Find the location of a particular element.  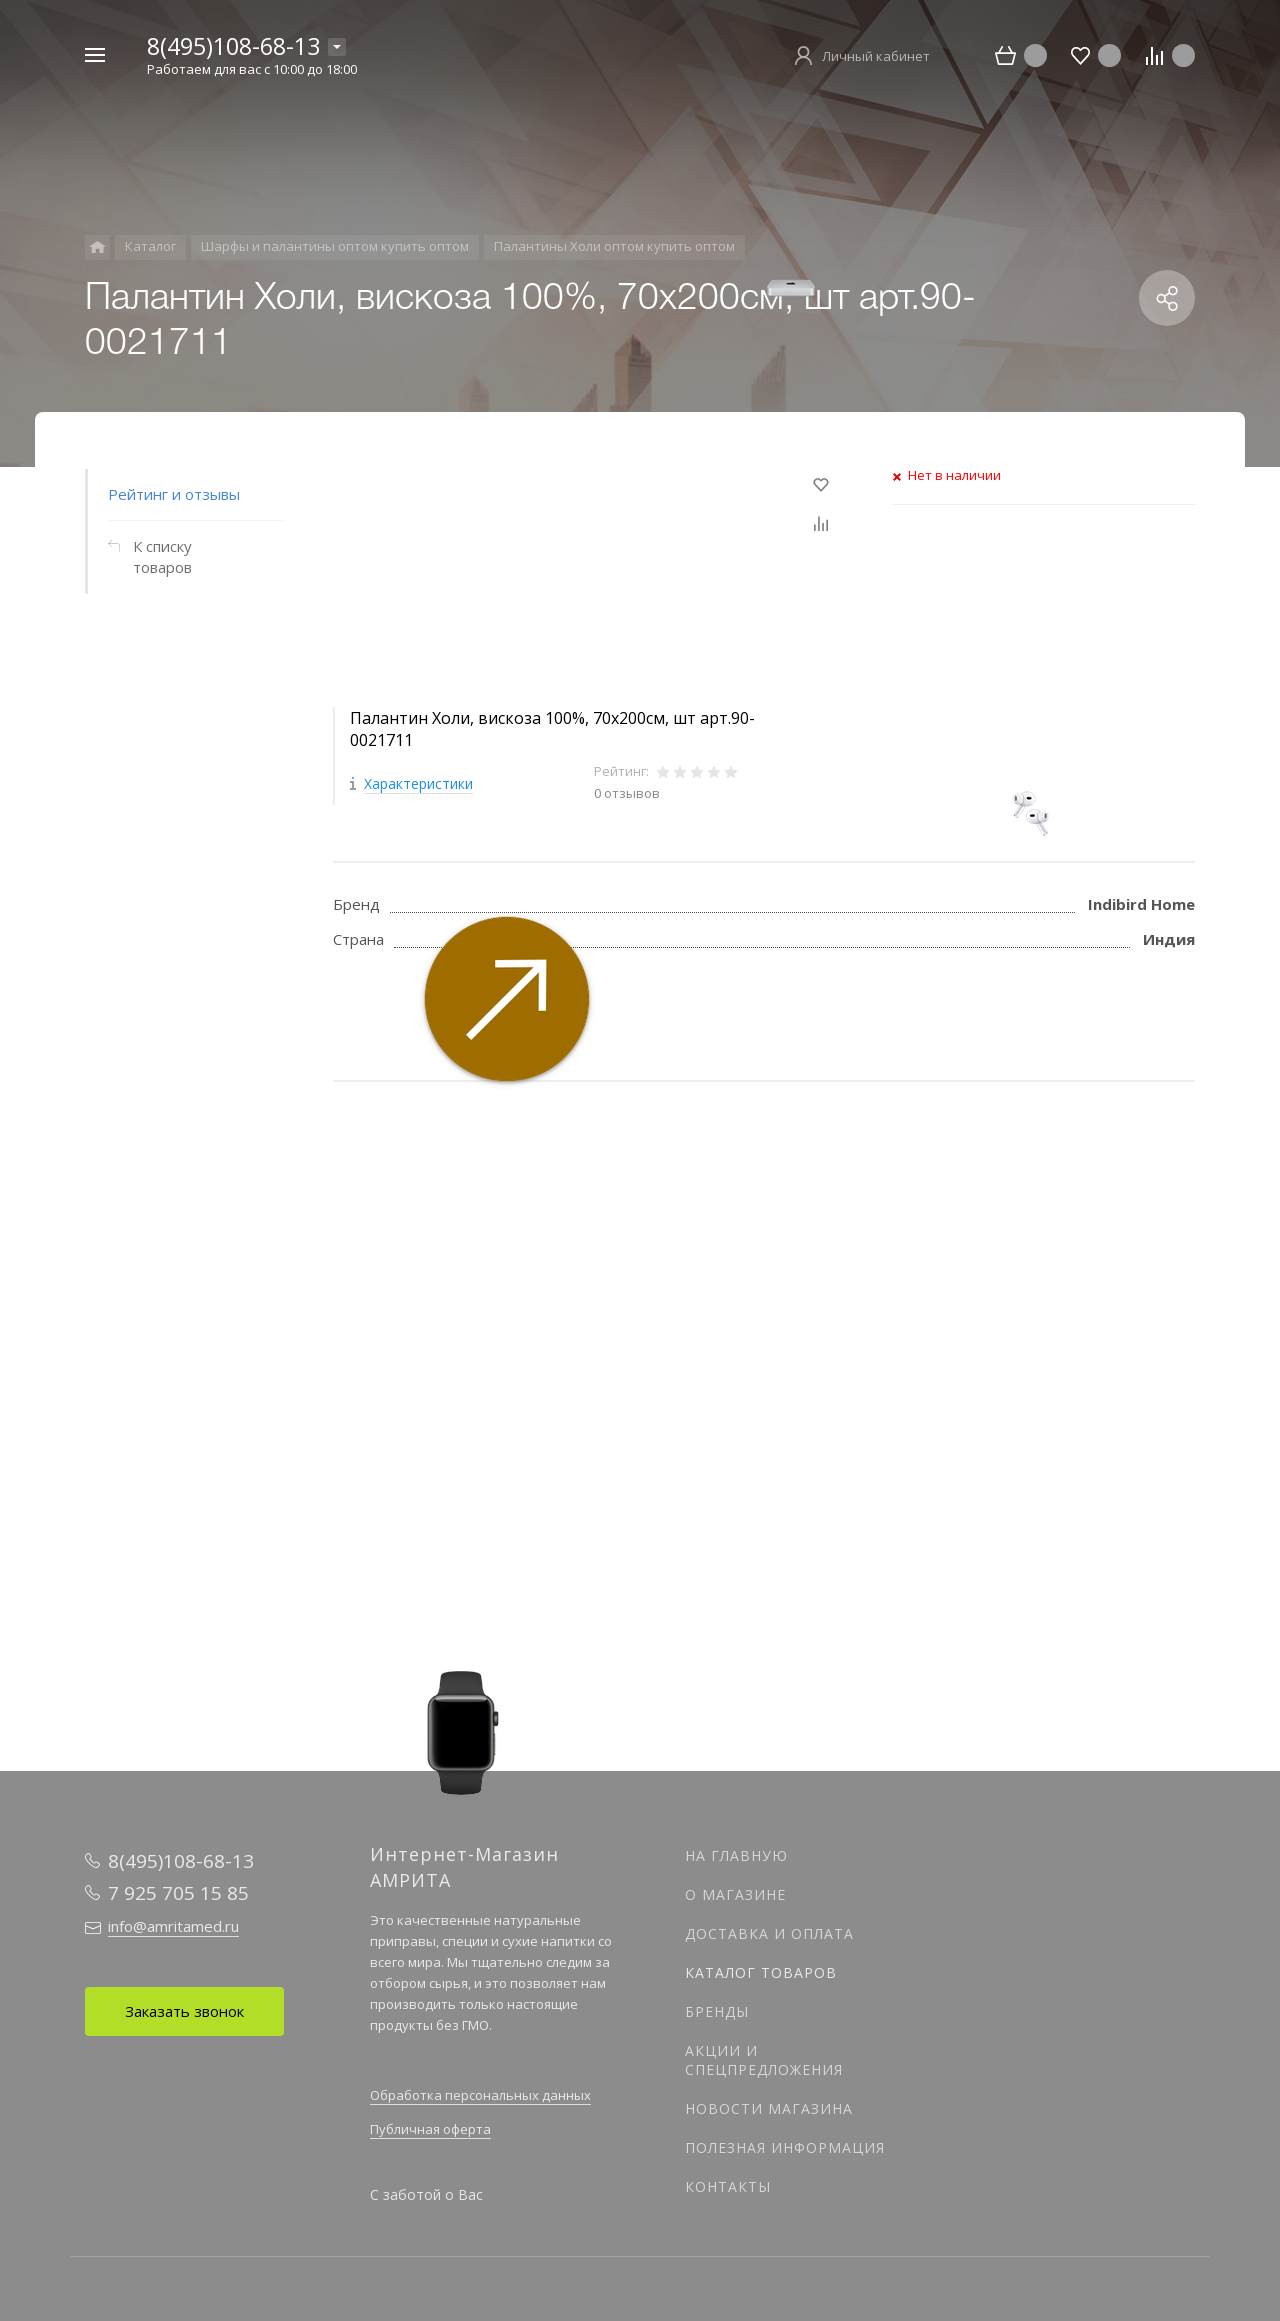

represents a connected mac mini device is located at coordinates (791, 288).